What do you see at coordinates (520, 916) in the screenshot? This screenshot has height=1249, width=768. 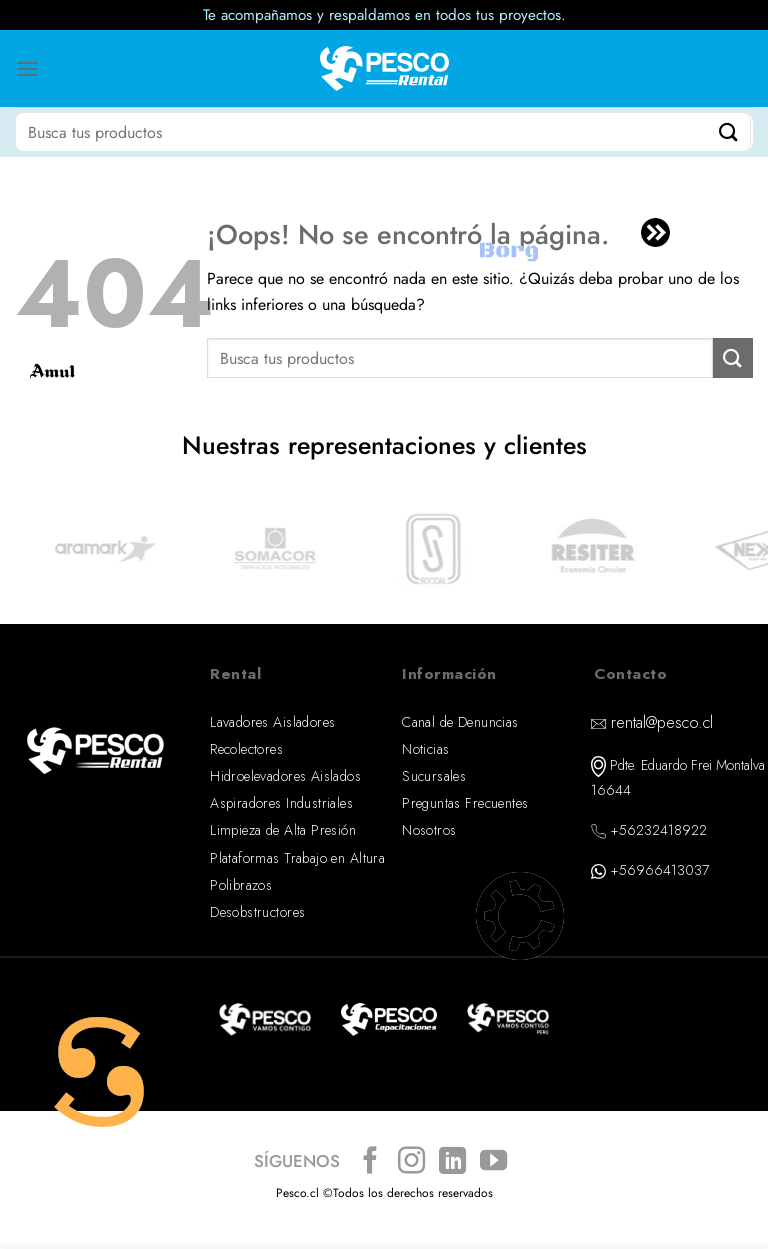 I see `kubuntu linux distribution logo` at bounding box center [520, 916].